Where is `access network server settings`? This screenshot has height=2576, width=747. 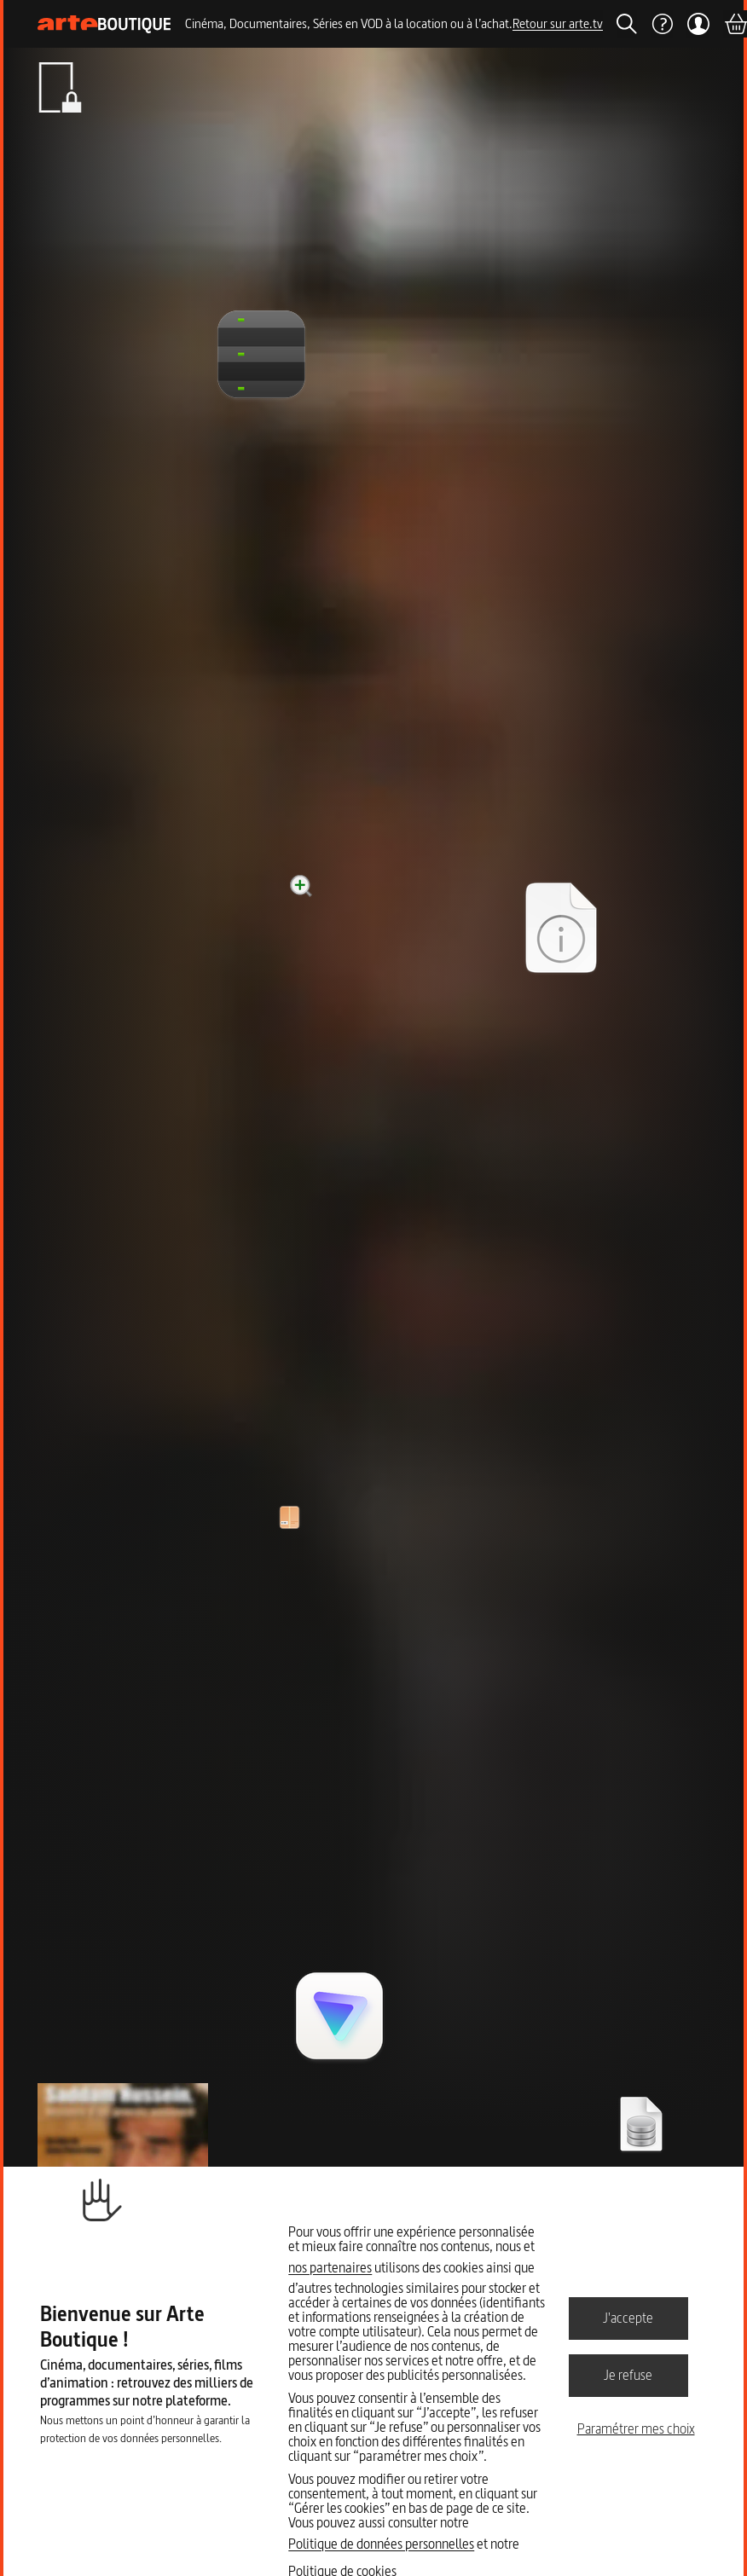
access network server settings is located at coordinates (261, 354).